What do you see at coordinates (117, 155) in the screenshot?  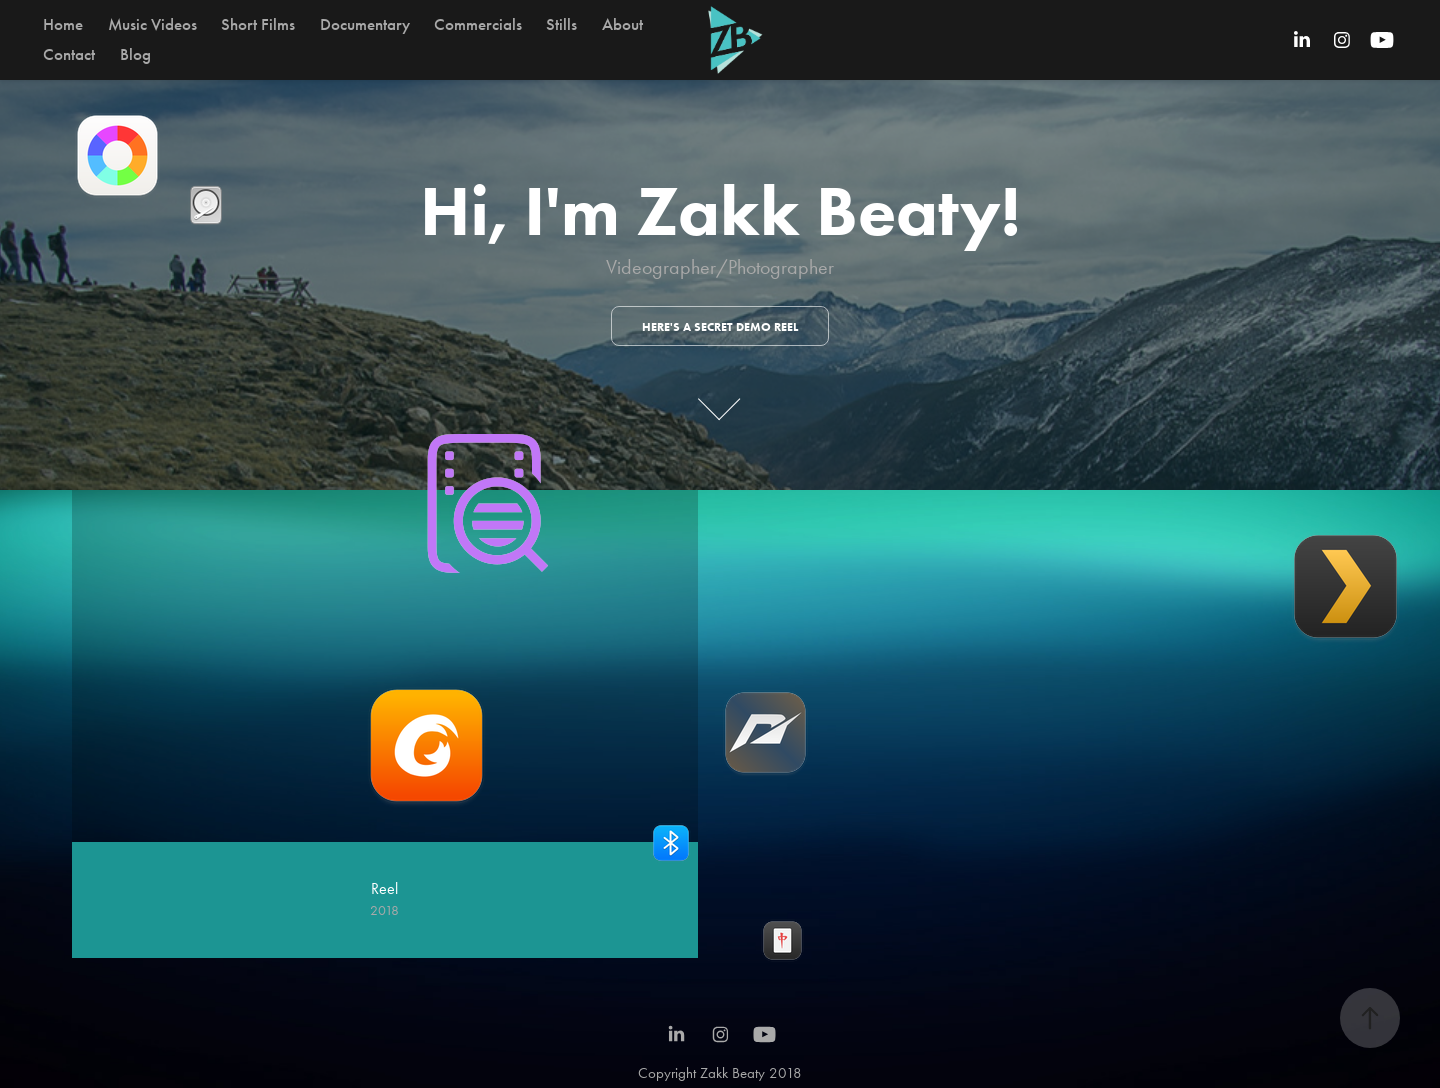 I see `open RawTherapee photo editing application` at bounding box center [117, 155].